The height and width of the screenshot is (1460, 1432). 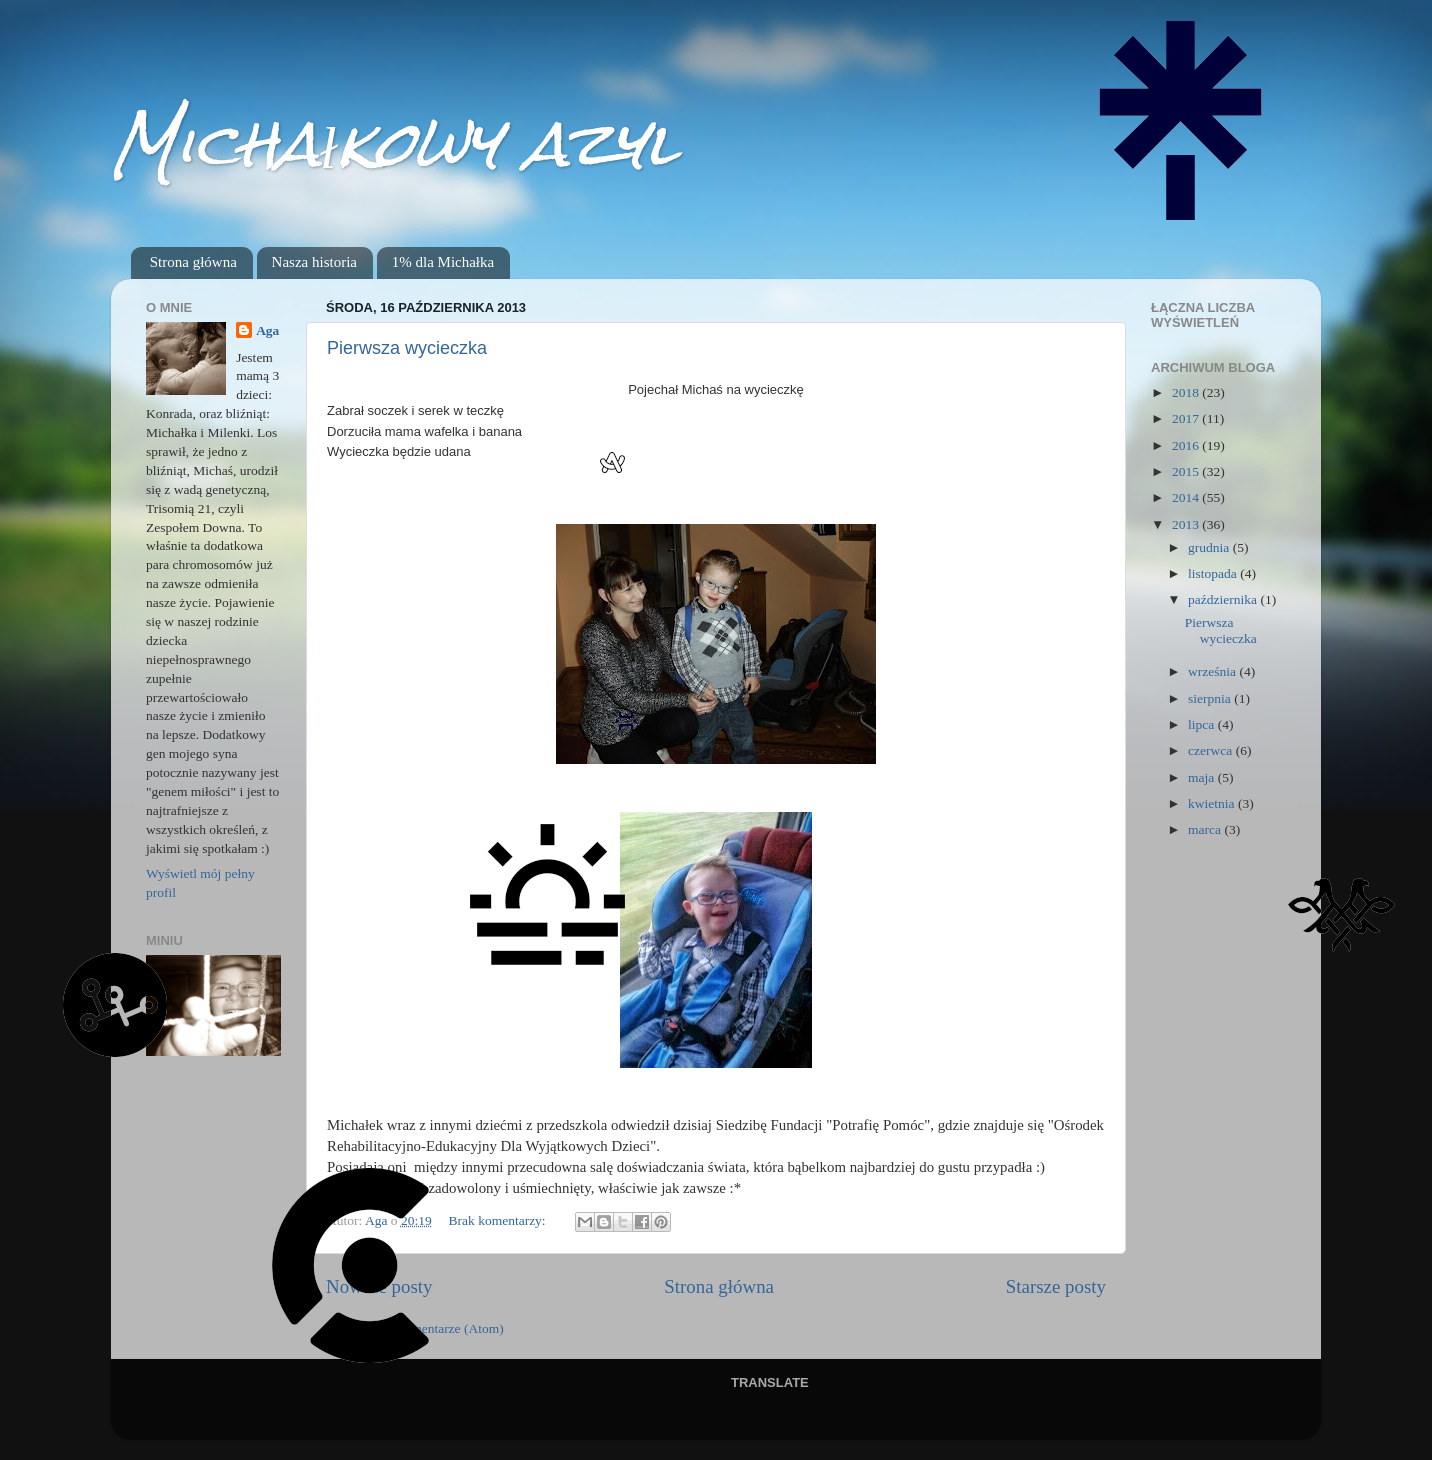 What do you see at coordinates (626, 721) in the screenshot?
I see `insert a page break or section divider` at bounding box center [626, 721].